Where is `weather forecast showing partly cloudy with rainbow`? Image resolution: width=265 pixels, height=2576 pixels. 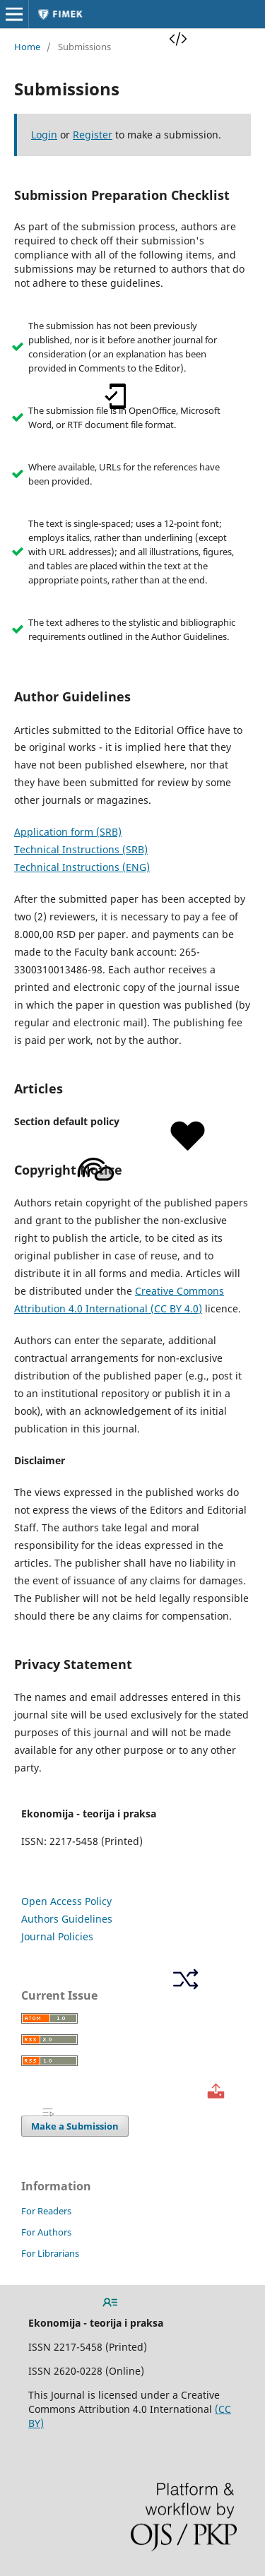
weather forecast showing partly cloudy with rainbow is located at coordinates (95, 1168).